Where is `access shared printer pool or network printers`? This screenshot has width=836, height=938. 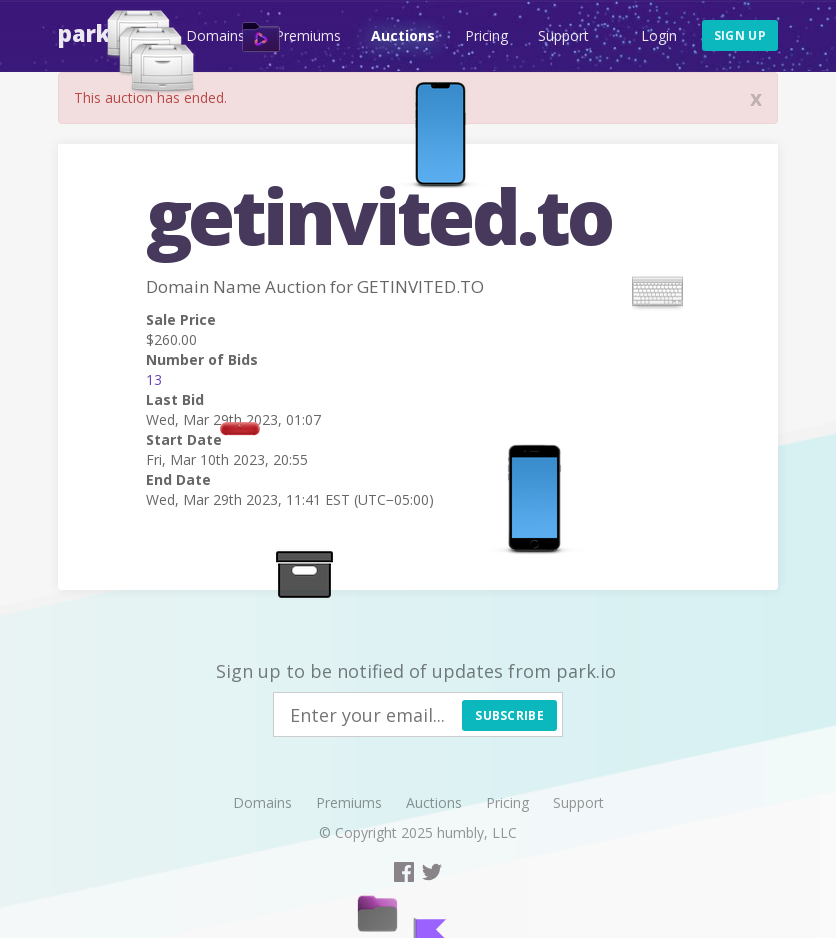
access shared printer pool or network printers is located at coordinates (150, 50).